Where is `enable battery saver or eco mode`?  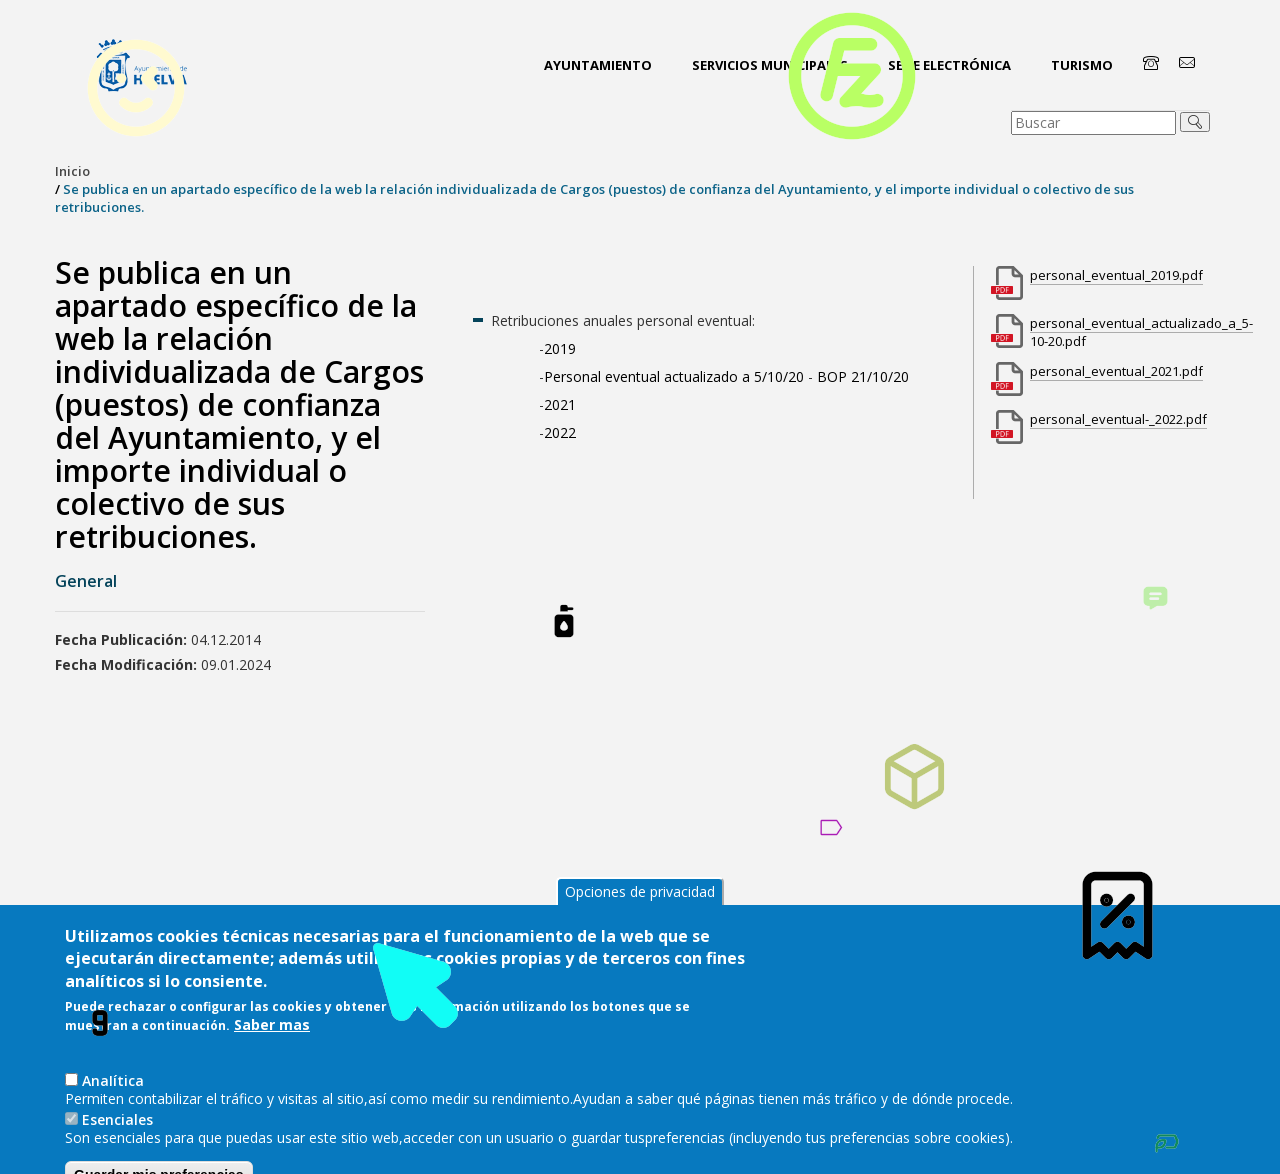
enable battery saver or eco mode is located at coordinates (1167, 1141).